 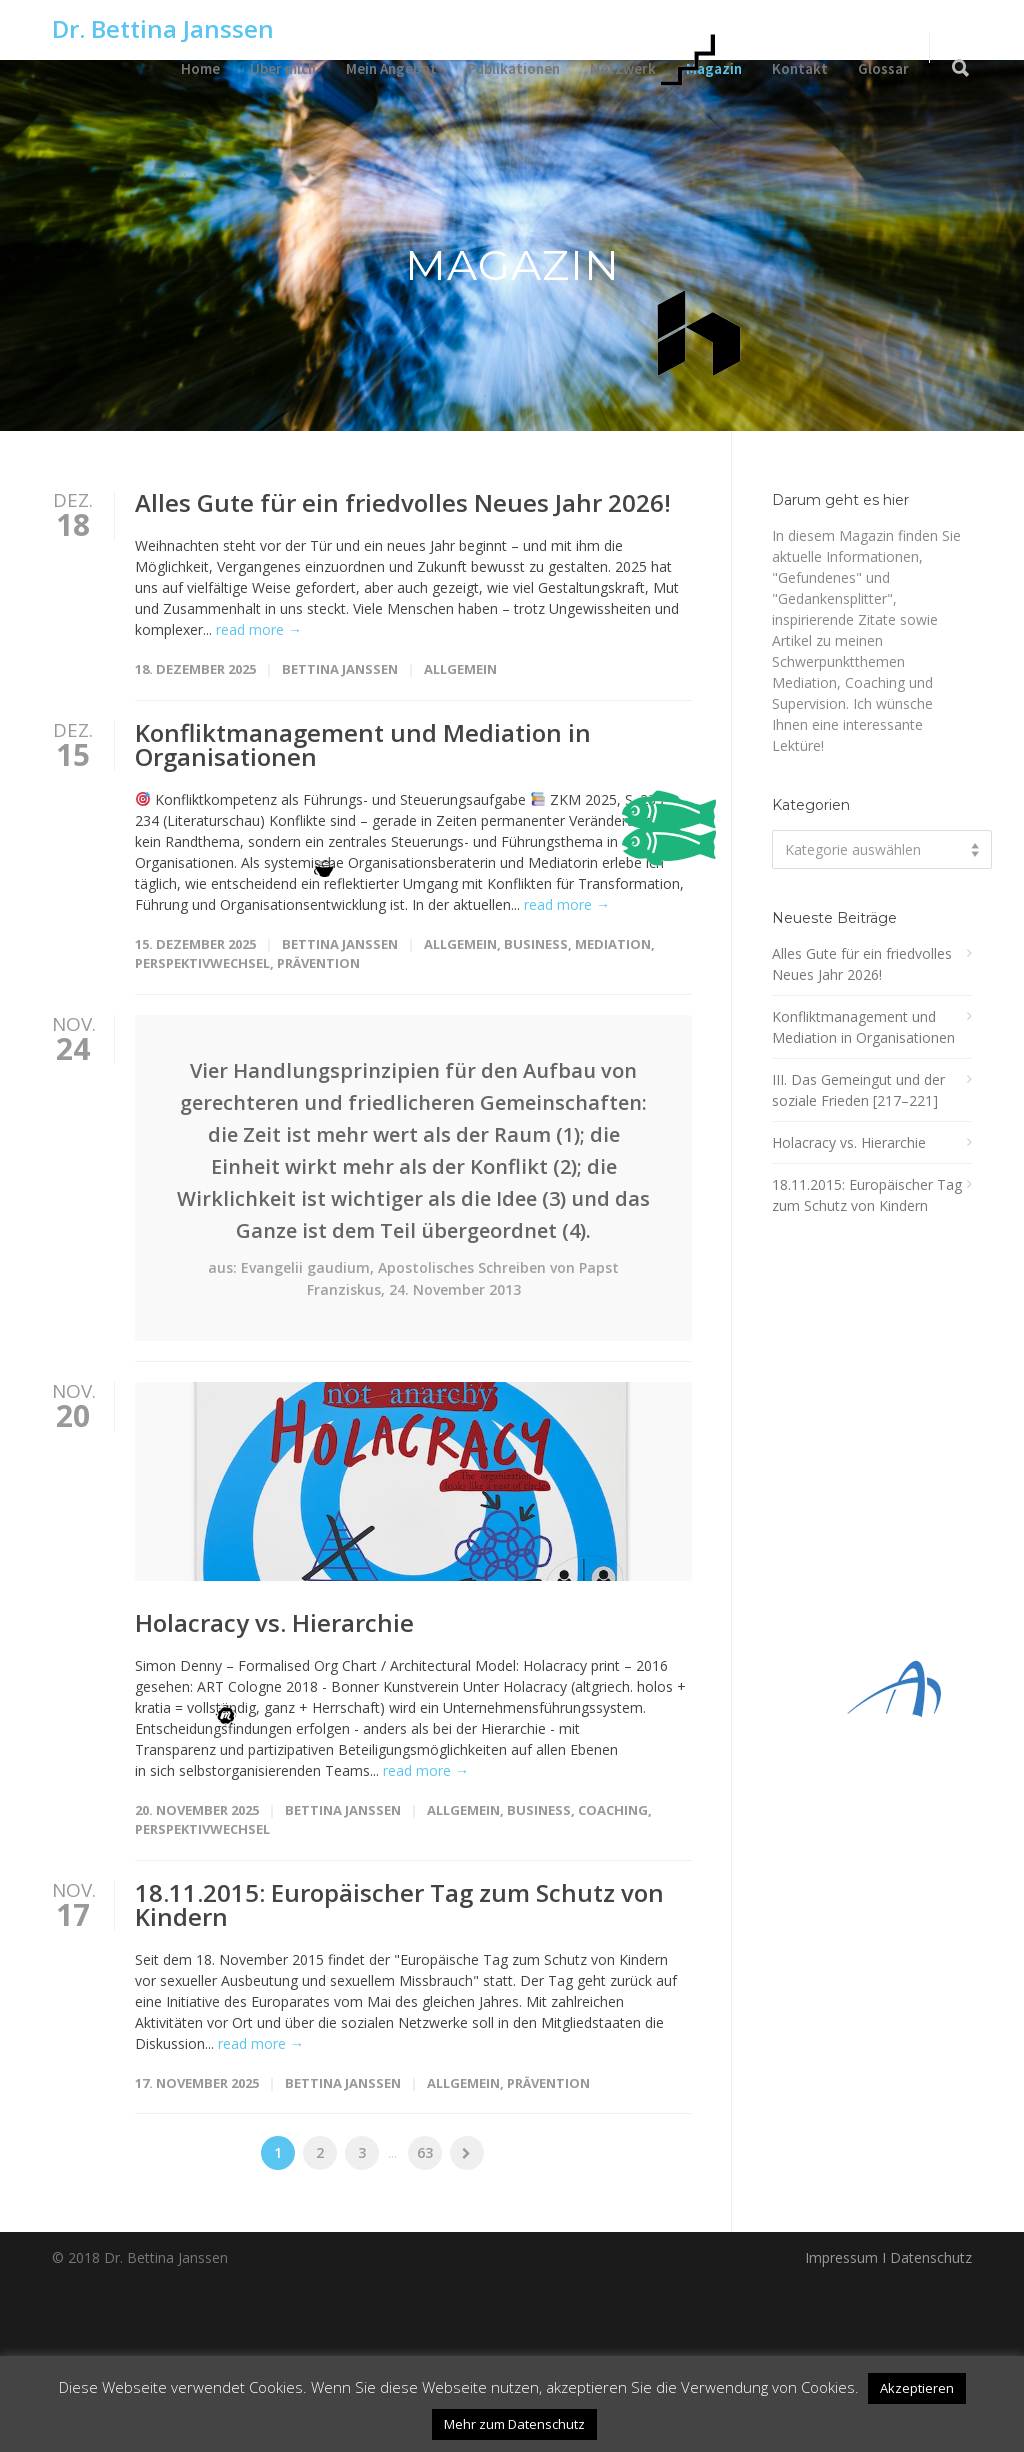 I want to click on open the Hearth app, so click(x=699, y=333).